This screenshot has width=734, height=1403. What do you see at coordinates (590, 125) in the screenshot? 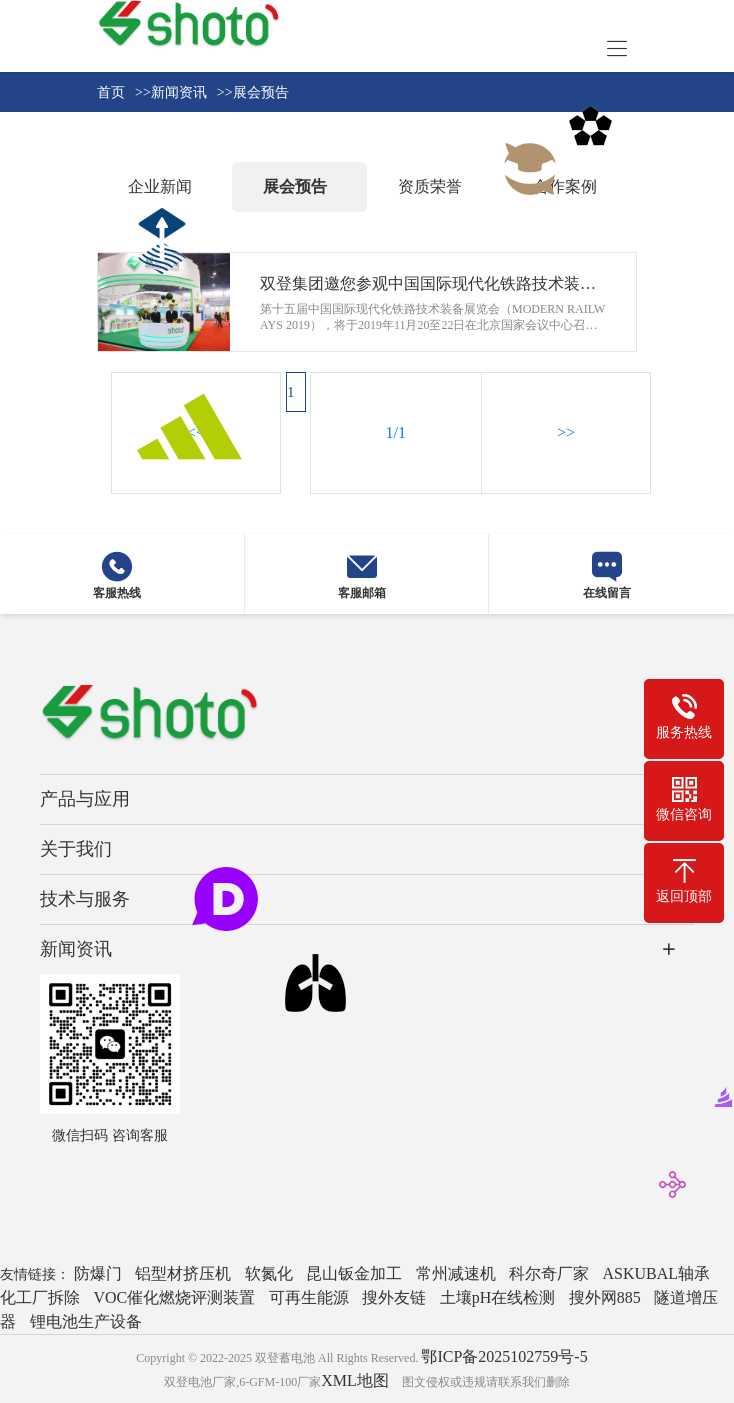
I see `rootssage app or service logo` at bounding box center [590, 125].